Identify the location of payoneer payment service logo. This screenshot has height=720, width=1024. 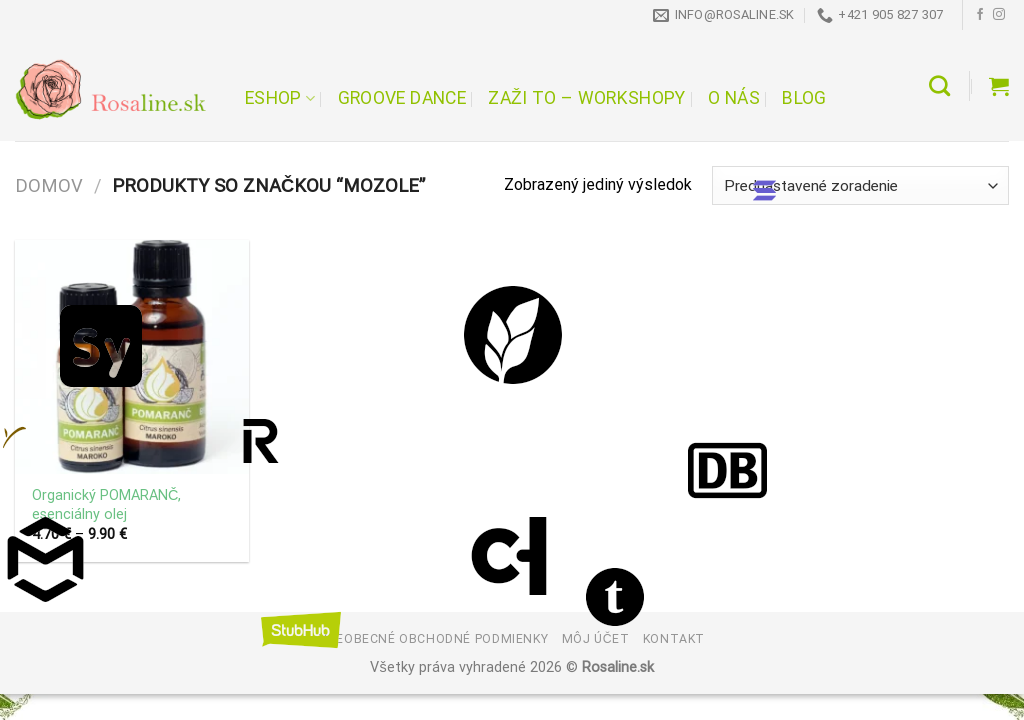
(14, 437).